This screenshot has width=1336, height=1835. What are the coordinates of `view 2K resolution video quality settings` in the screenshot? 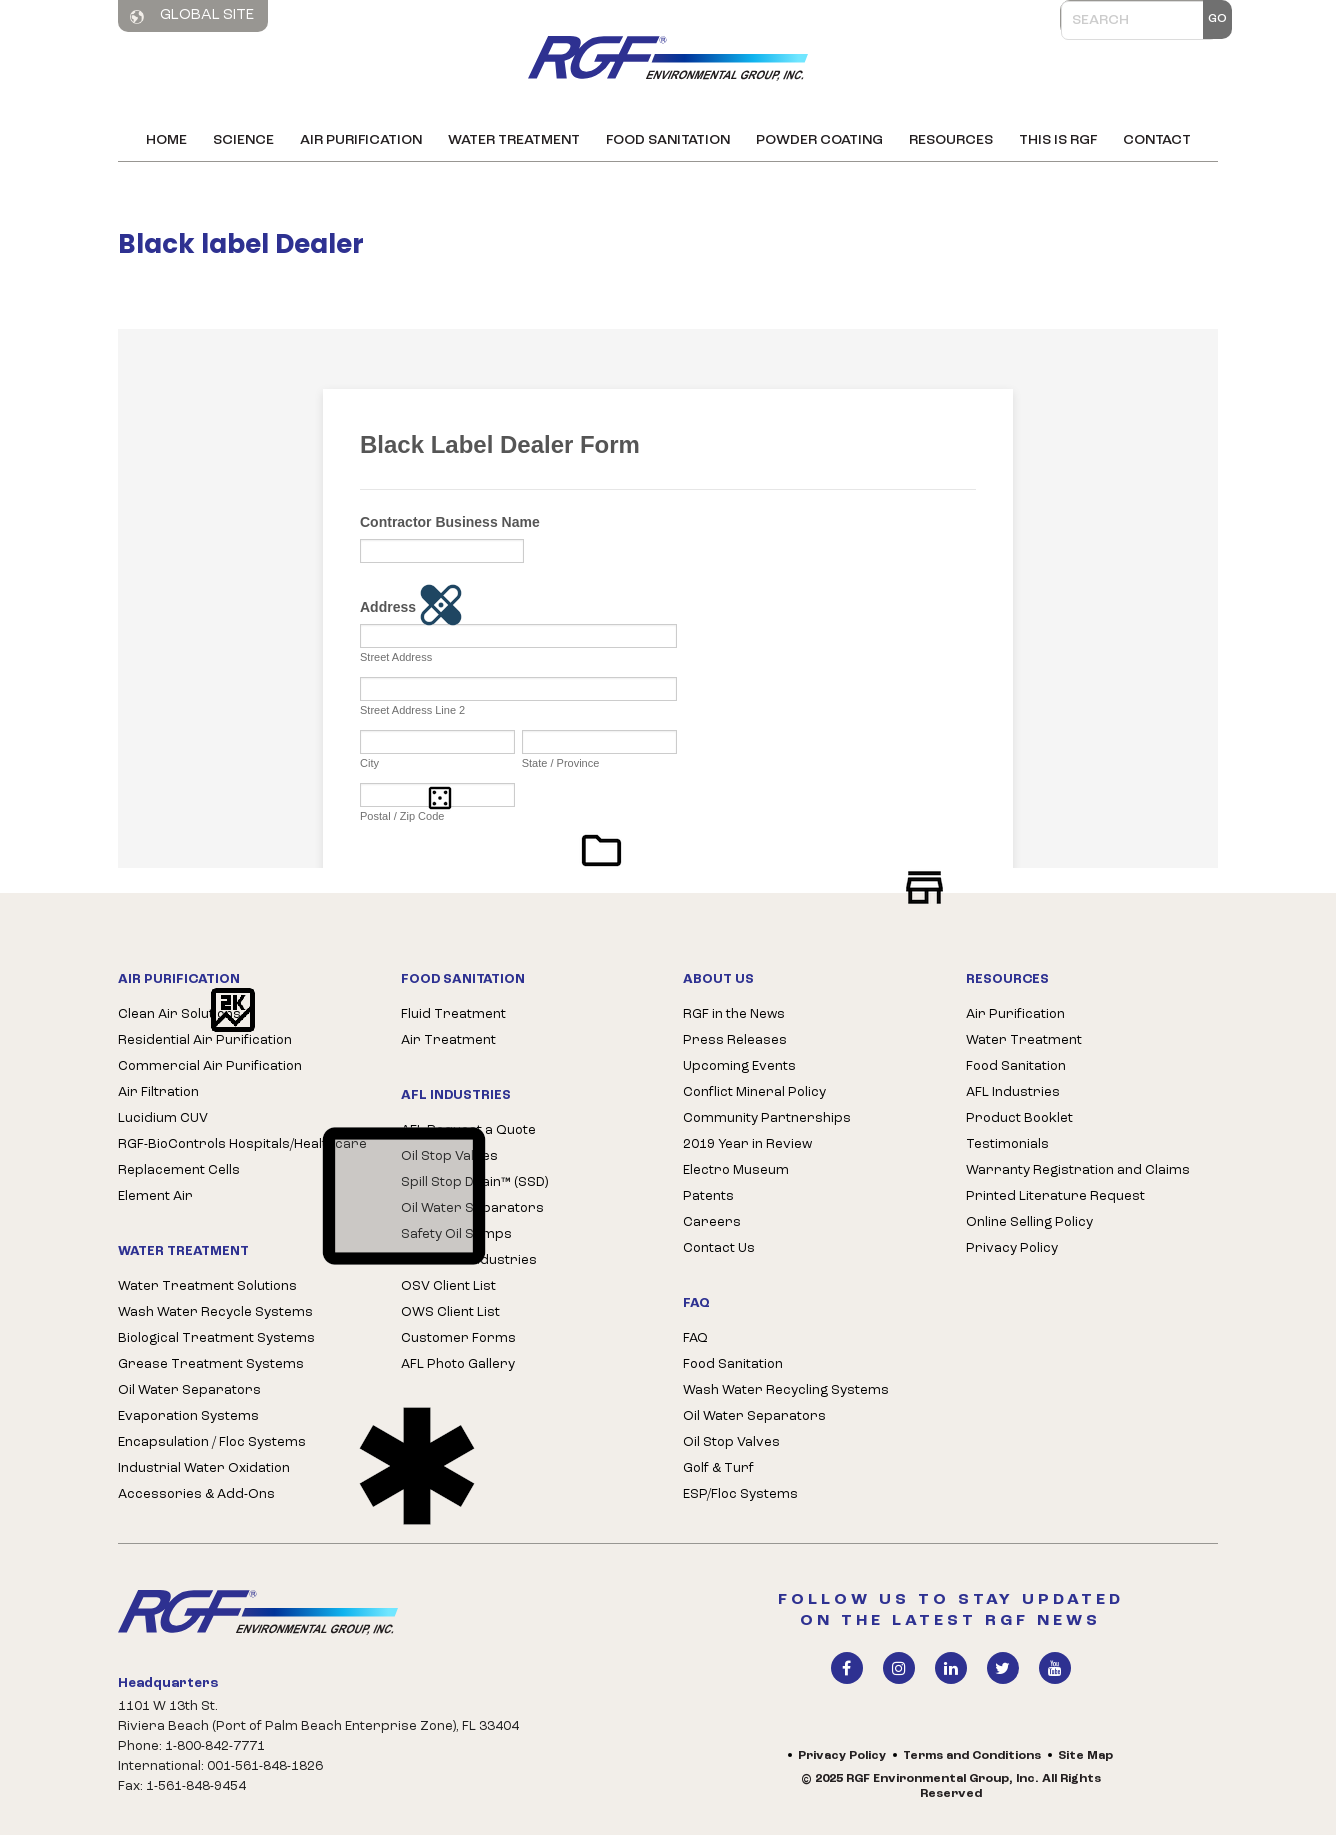 It's located at (233, 1010).